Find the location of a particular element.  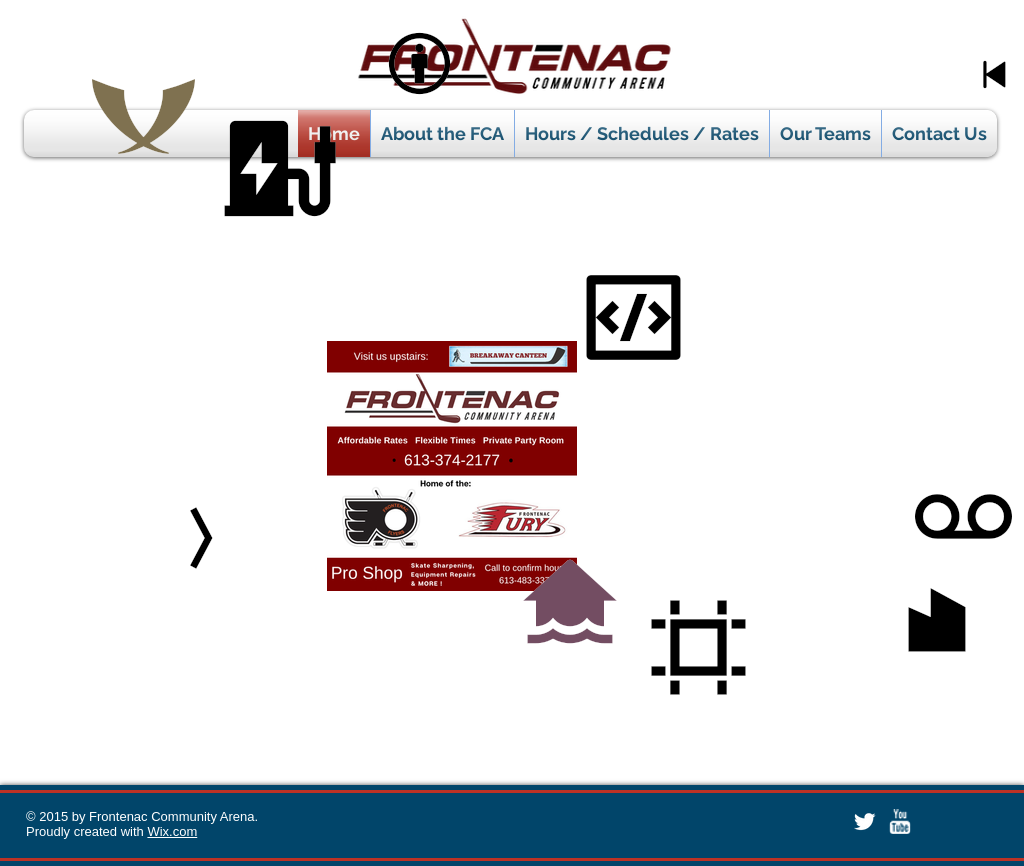

creative commons attribution license indicator is located at coordinates (419, 63).